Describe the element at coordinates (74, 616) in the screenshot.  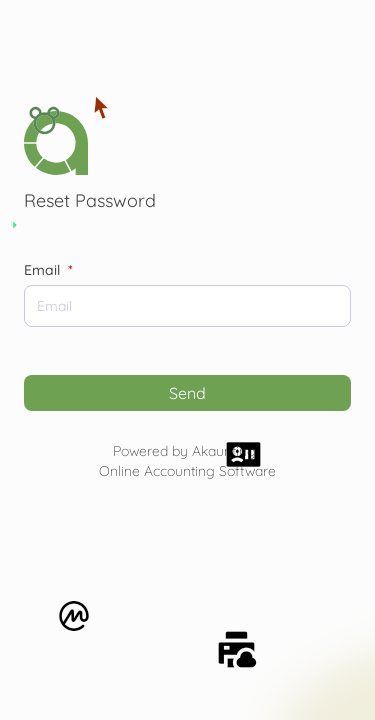
I see `open CoinMarketCap app` at that location.